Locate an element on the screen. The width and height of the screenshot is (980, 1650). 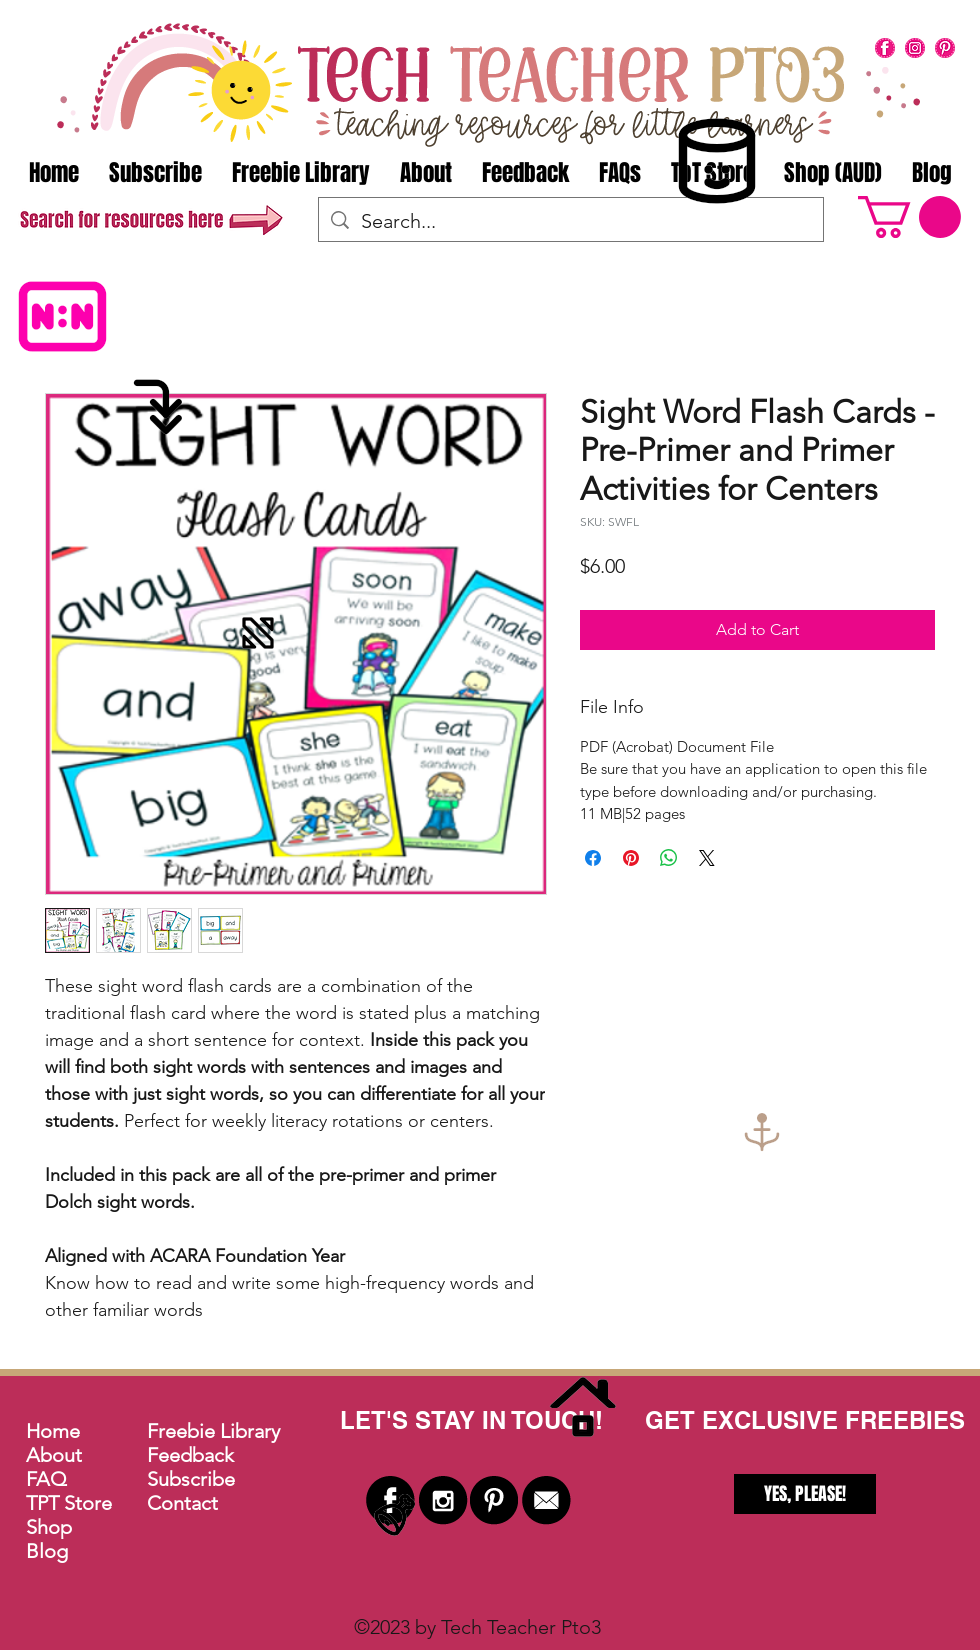
open apple news app is located at coordinates (258, 633).